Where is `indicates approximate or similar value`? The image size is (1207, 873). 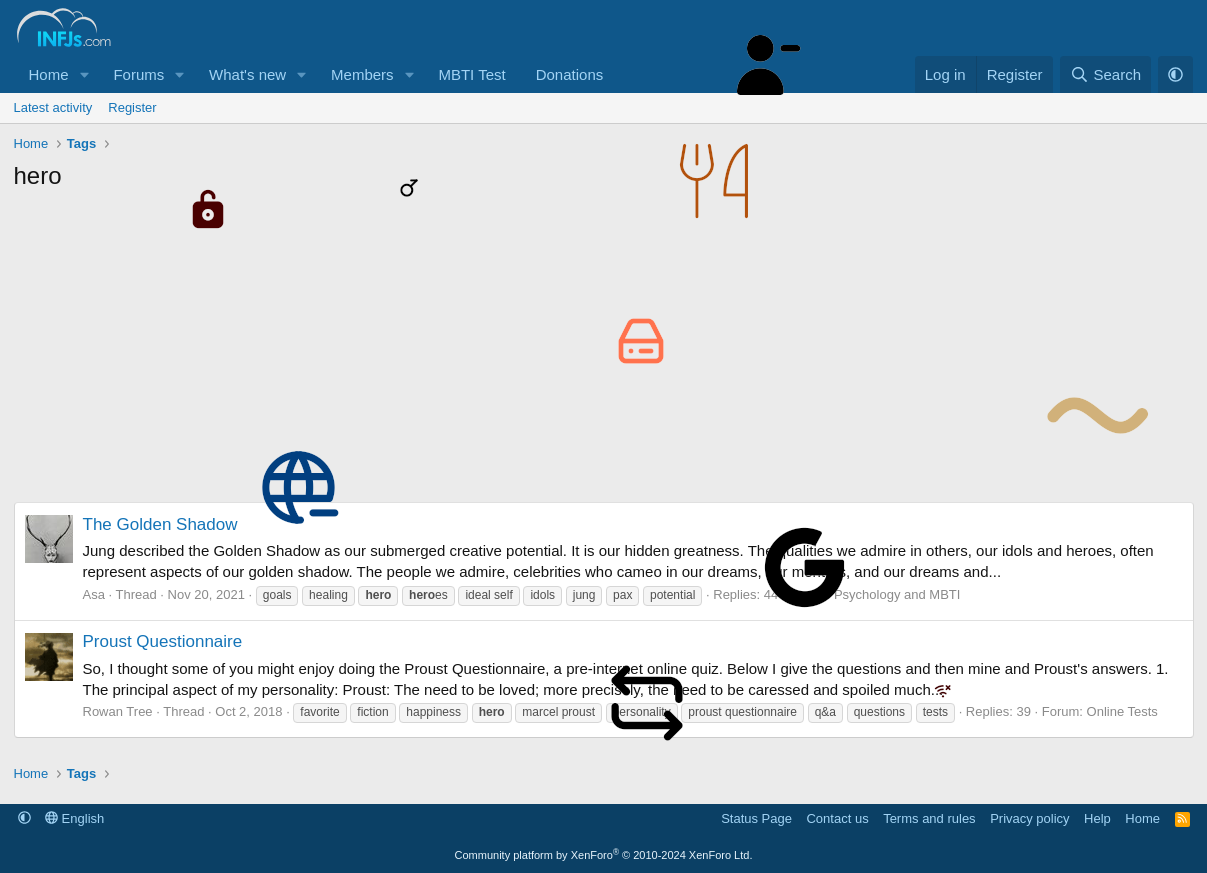 indicates approximate or similar value is located at coordinates (1097, 415).